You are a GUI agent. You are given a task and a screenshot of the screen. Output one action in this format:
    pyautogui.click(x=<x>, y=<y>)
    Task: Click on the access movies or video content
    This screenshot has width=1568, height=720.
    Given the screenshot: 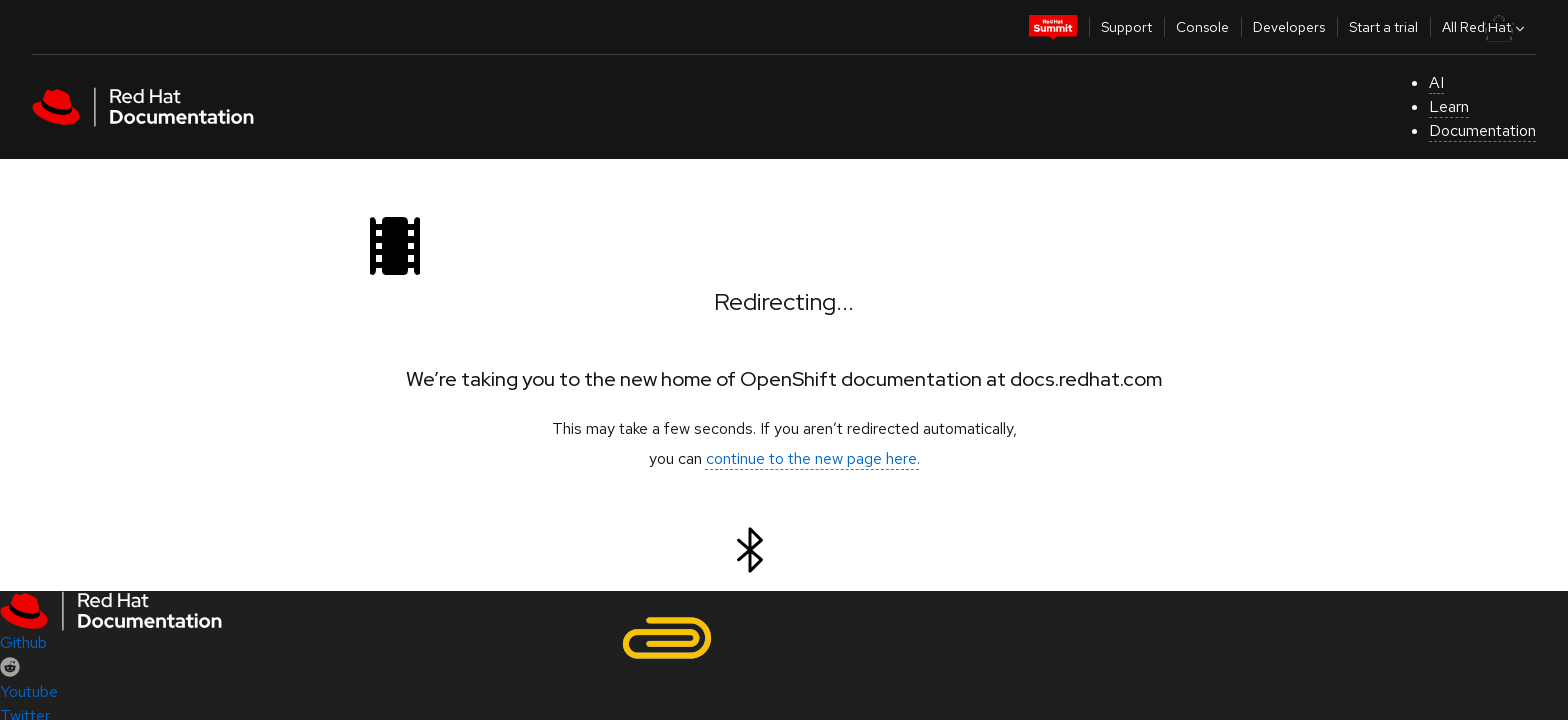 What is the action you would take?
    pyautogui.click(x=395, y=246)
    